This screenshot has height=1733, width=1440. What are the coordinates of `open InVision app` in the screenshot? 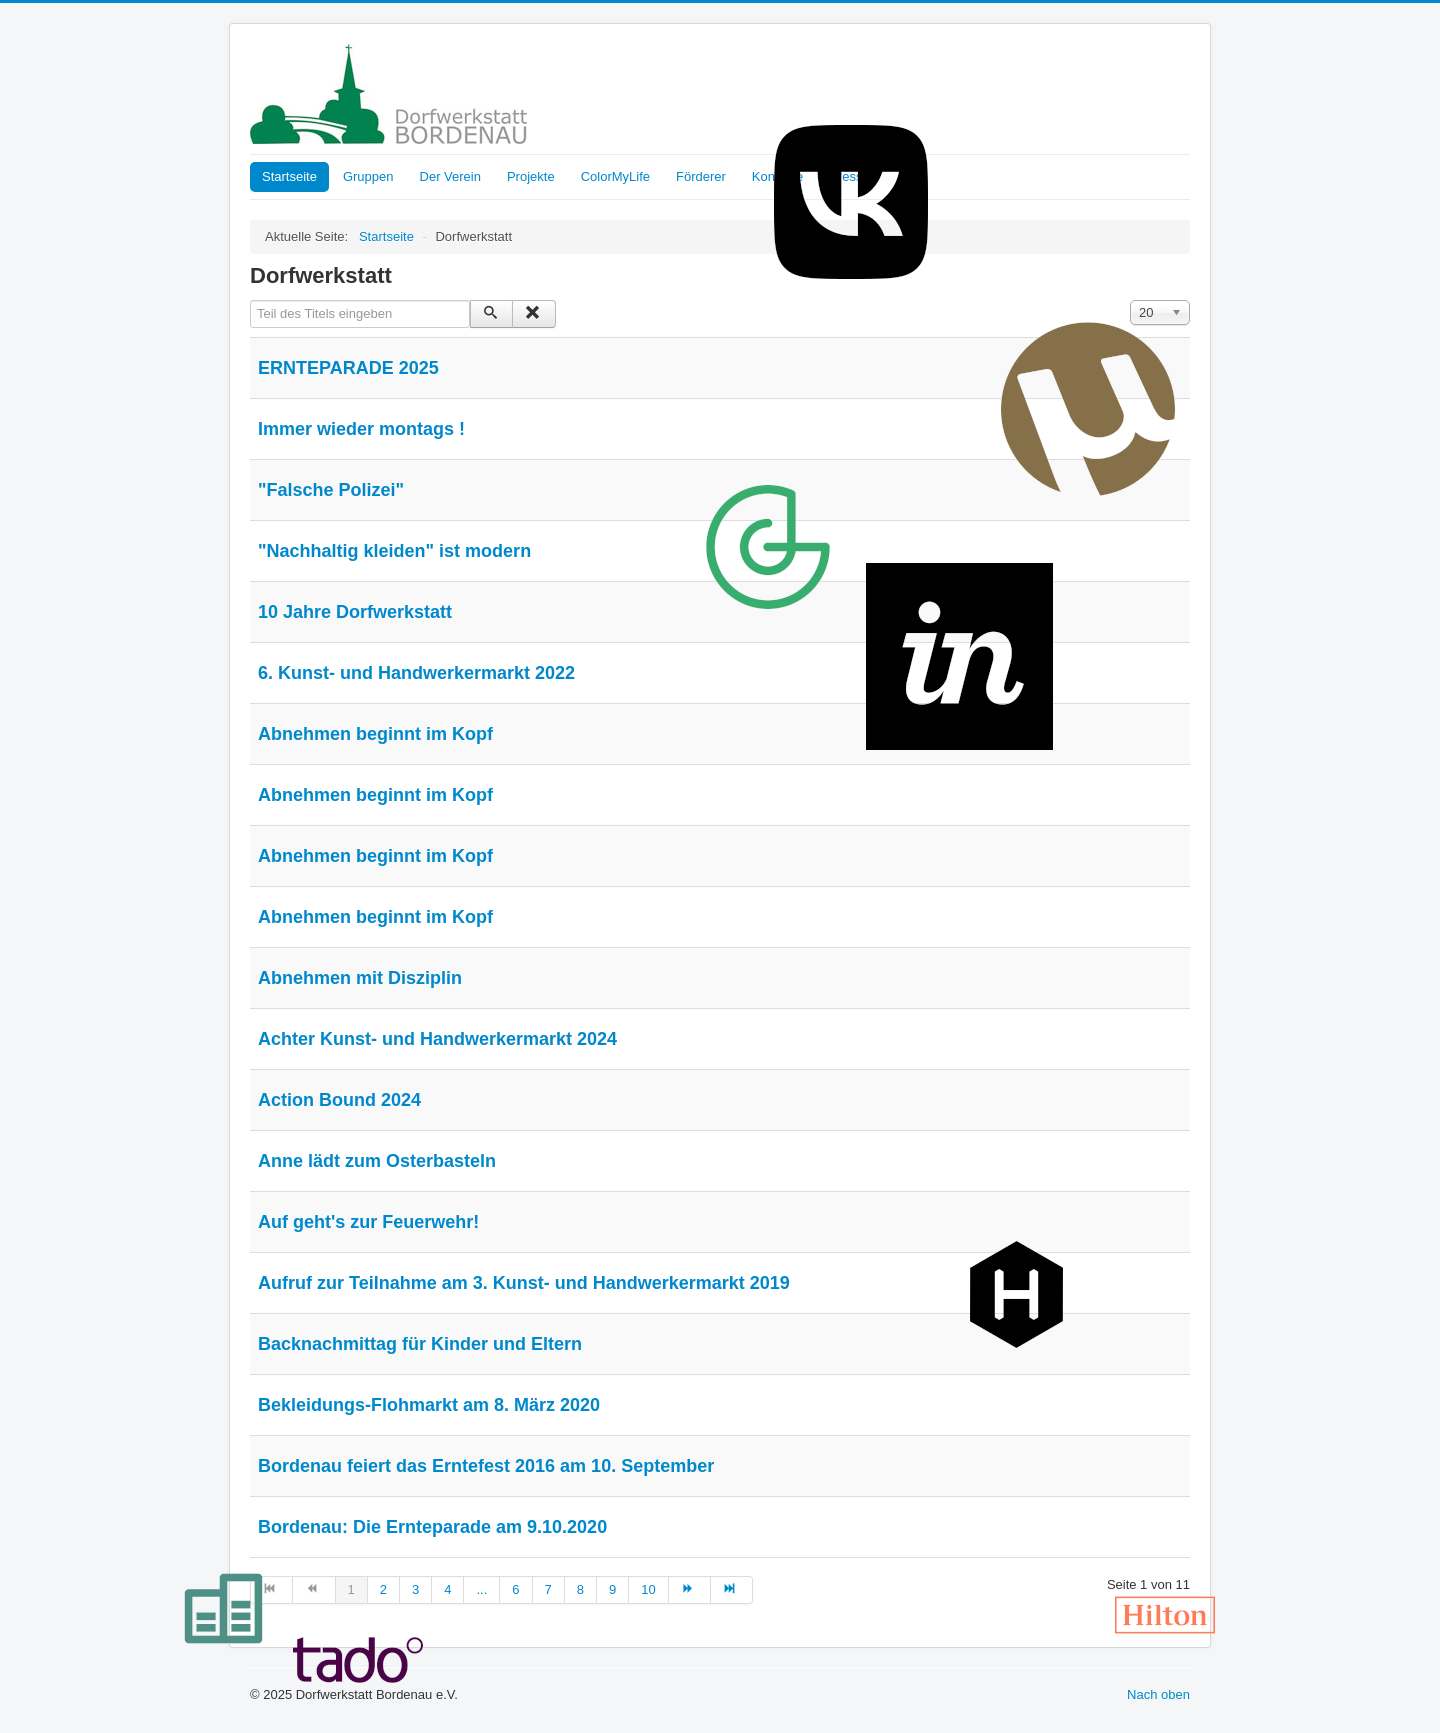 It's located at (959, 656).